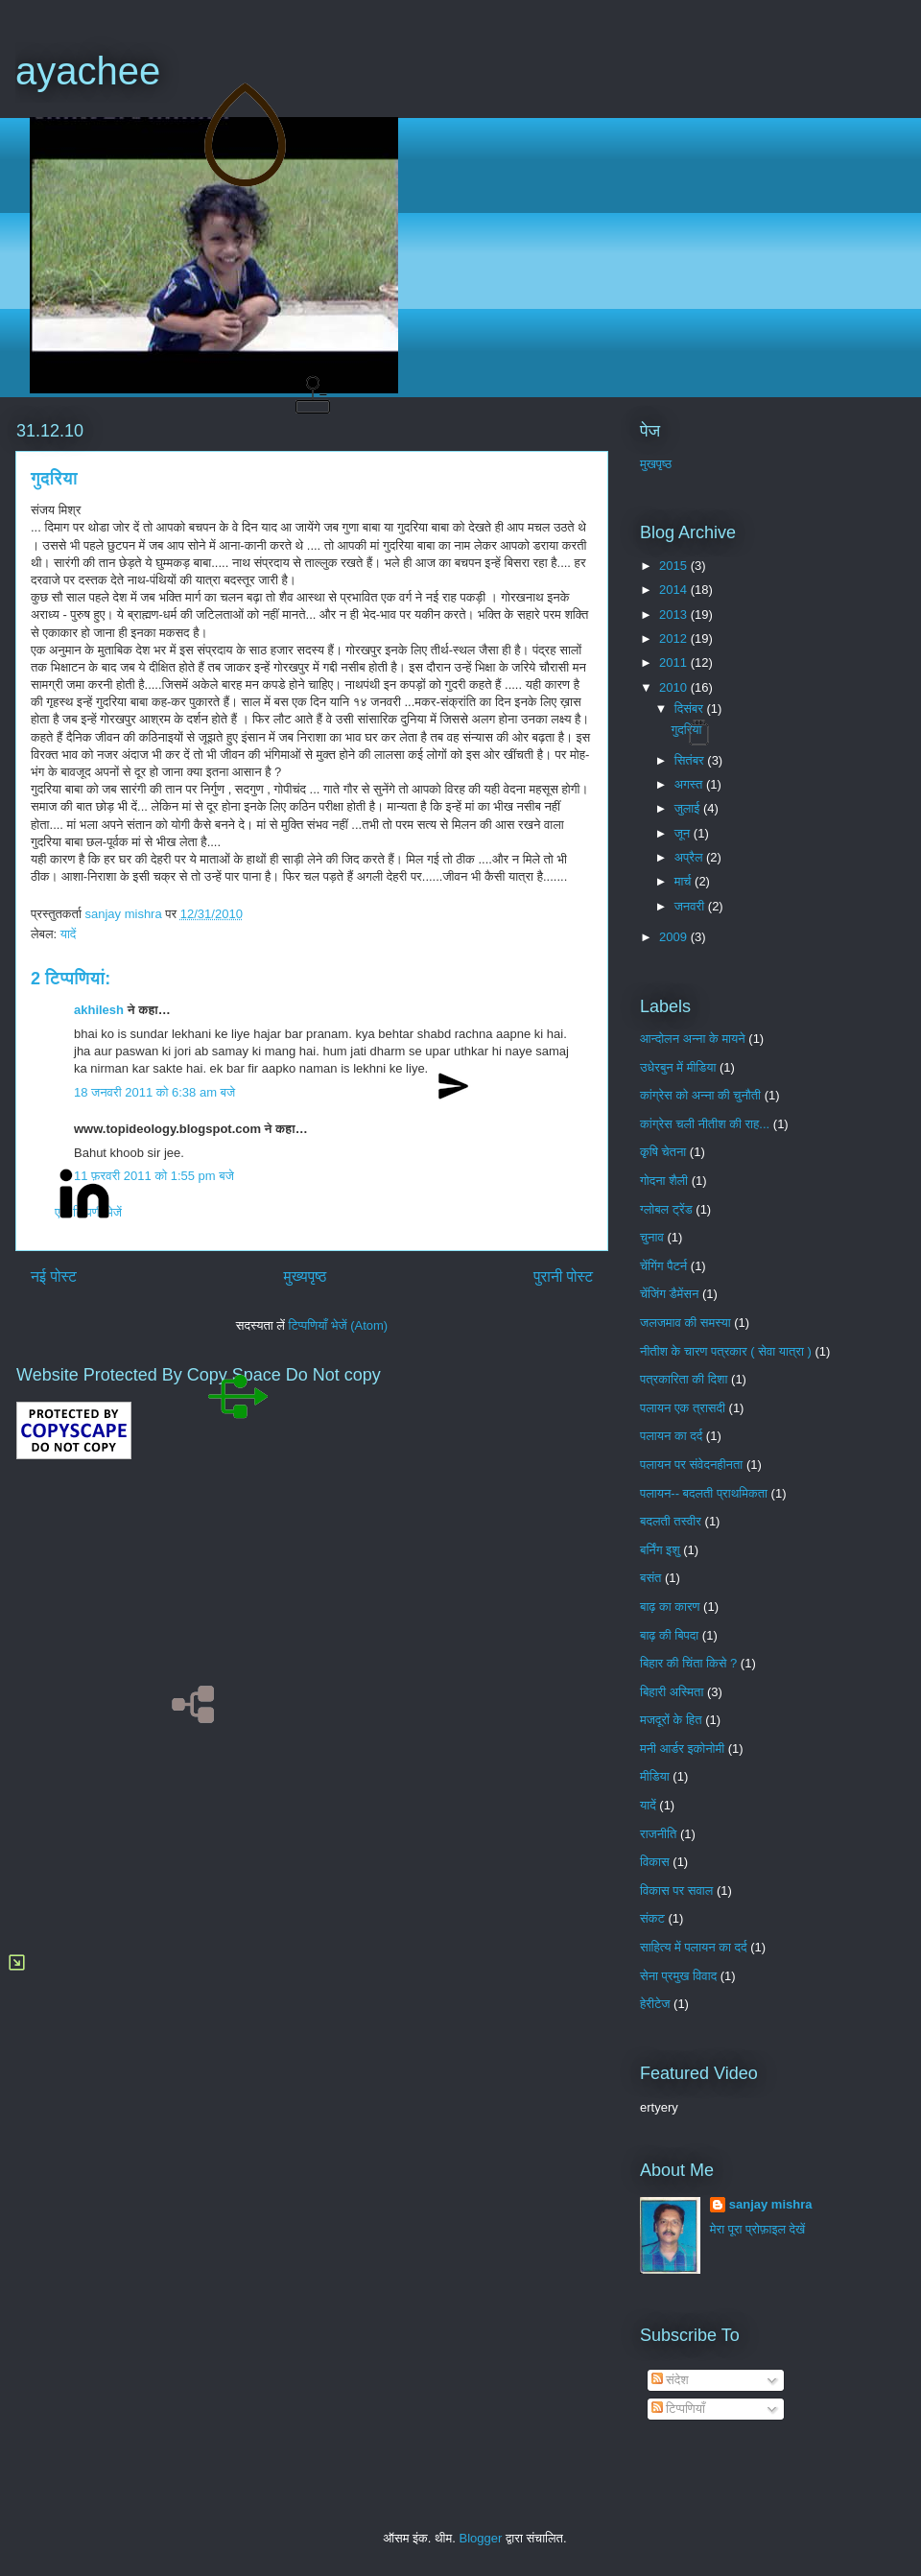 The height and width of the screenshot is (2576, 921). Describe the element at coordinates (454, 1086) in the screenshot. I see `send a message or submit content` at that location.